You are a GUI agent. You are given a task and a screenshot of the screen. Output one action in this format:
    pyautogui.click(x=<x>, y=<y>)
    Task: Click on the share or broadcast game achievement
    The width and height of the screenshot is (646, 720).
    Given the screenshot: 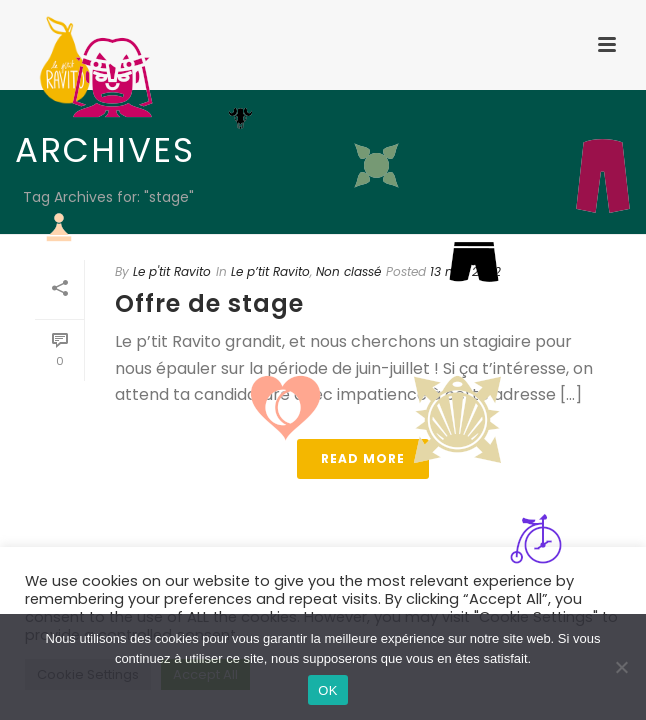 What is the action you would take?
    pyautogui.click(x=457, y=419)
    